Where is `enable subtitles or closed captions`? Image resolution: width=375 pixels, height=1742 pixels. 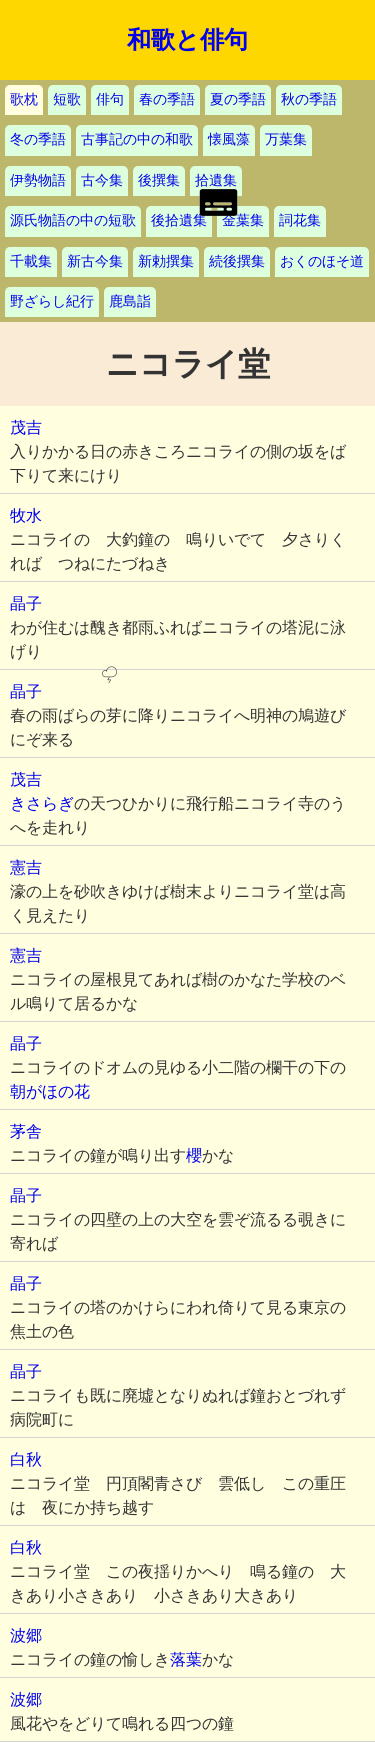 enable subtitles or closed captions is located at coordinates (218, 202).